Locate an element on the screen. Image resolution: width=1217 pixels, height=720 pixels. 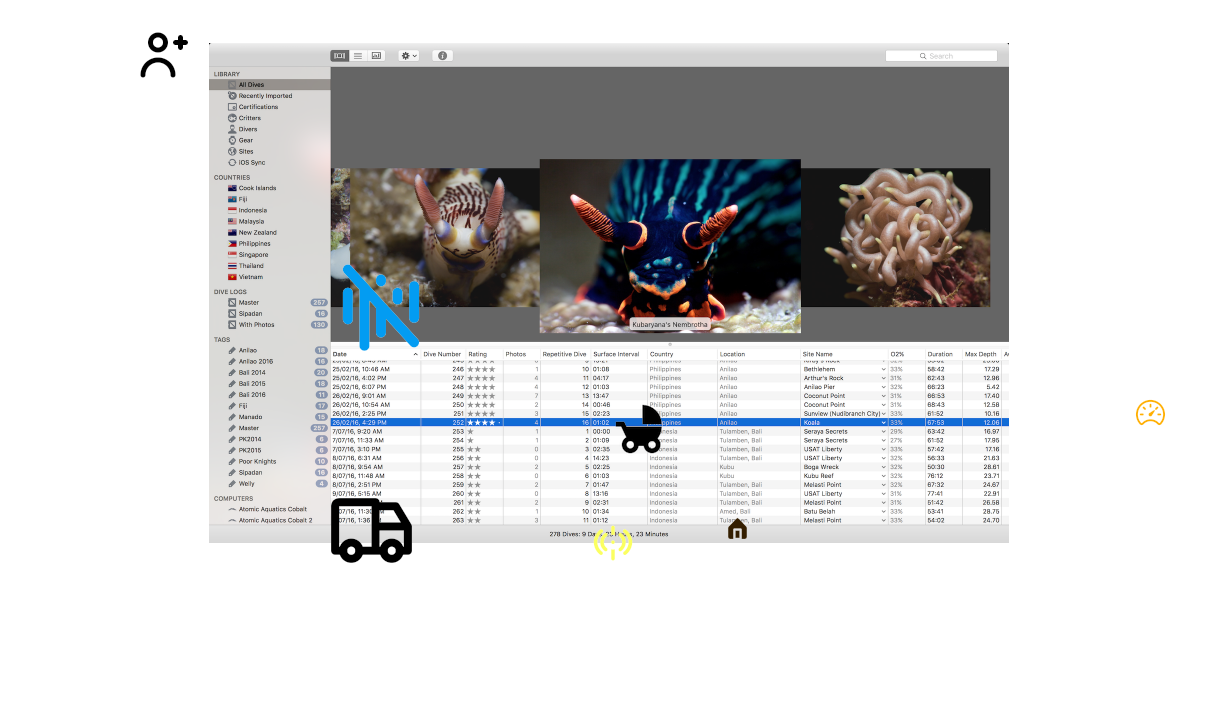
navigate to home screen is located at coordinates (737, 528).